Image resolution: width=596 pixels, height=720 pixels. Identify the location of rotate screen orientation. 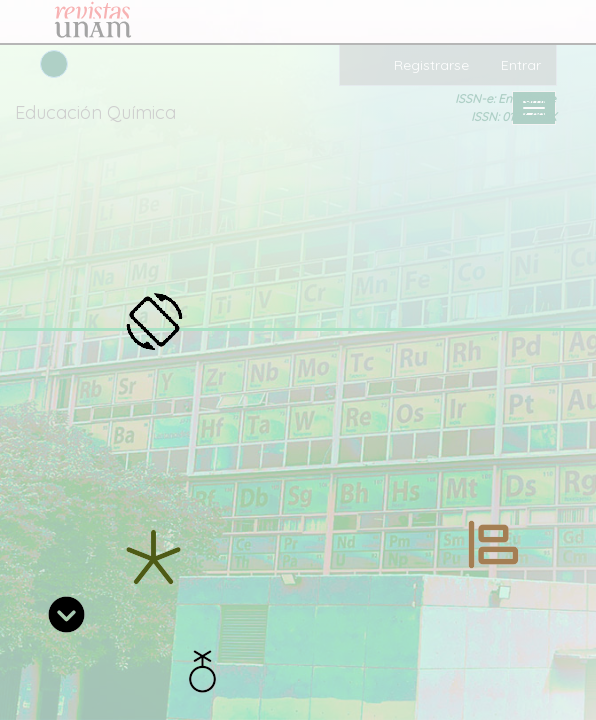
(154, 321).